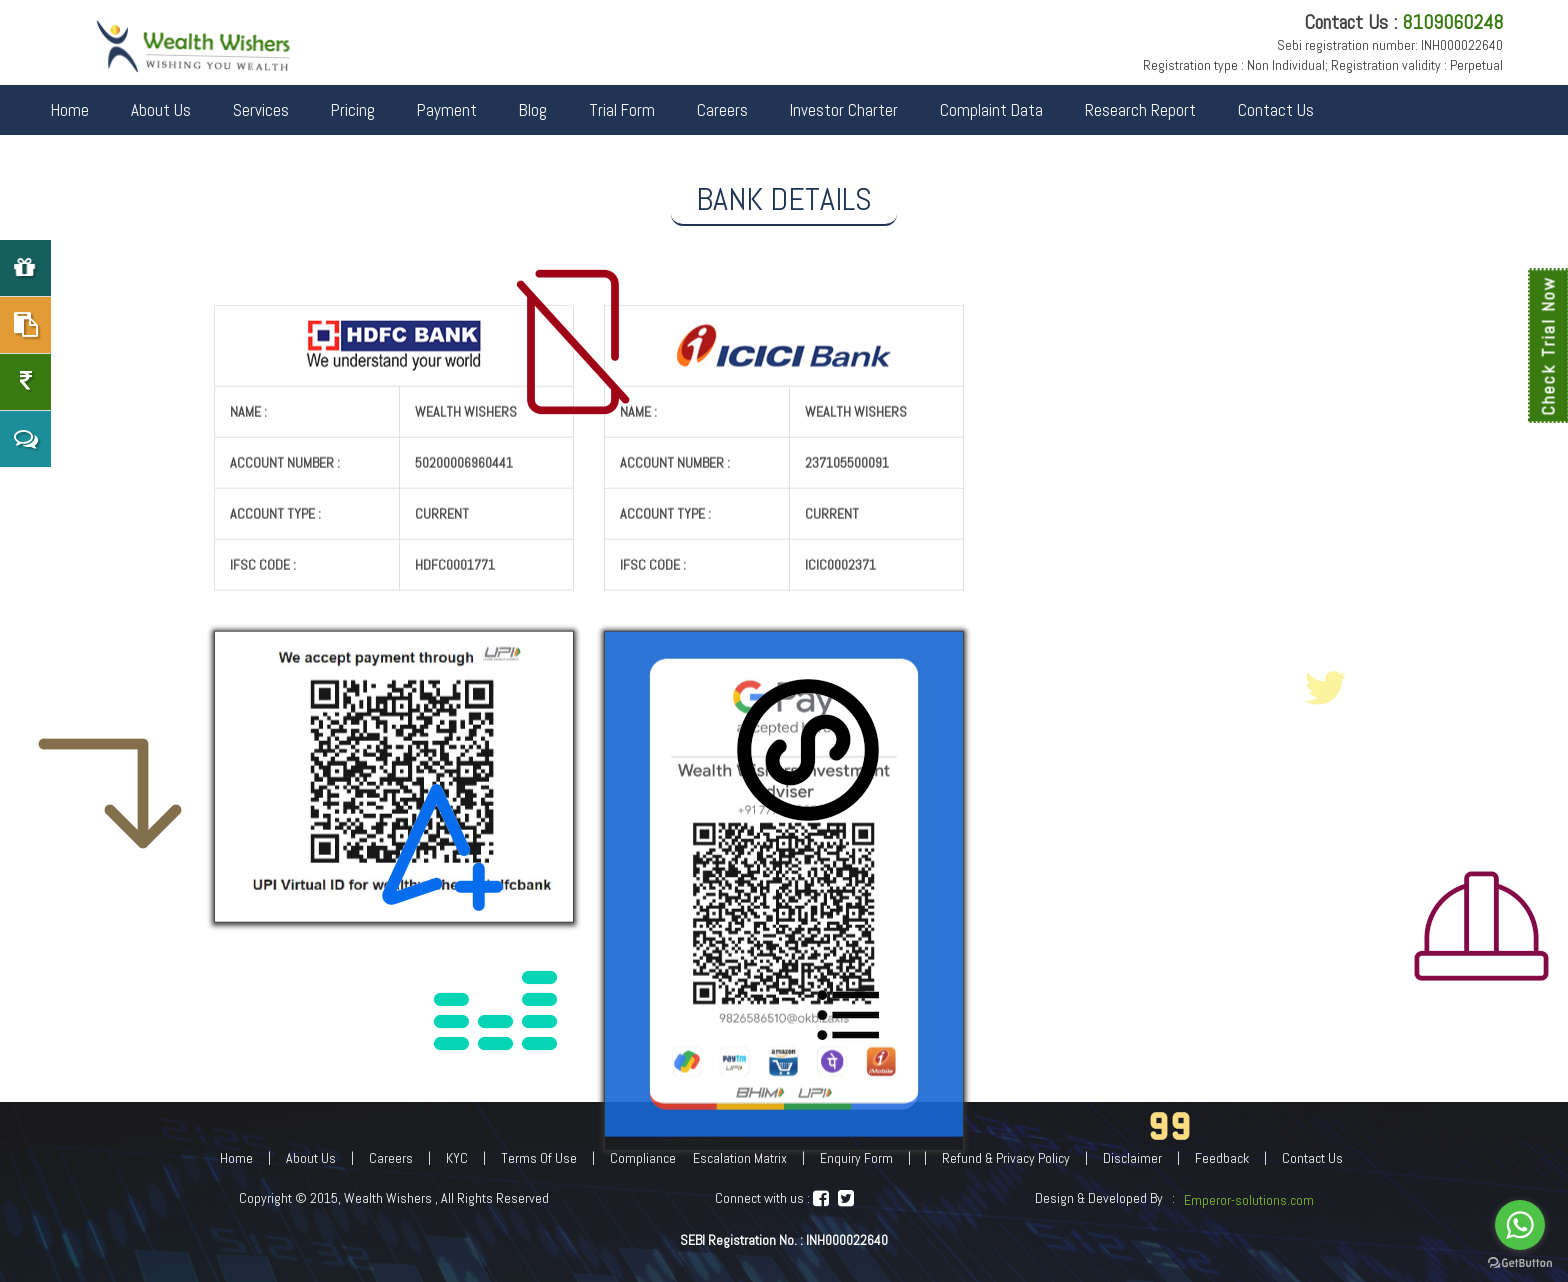  I want to click on open WeChat miniprogram, so click(808, 750).